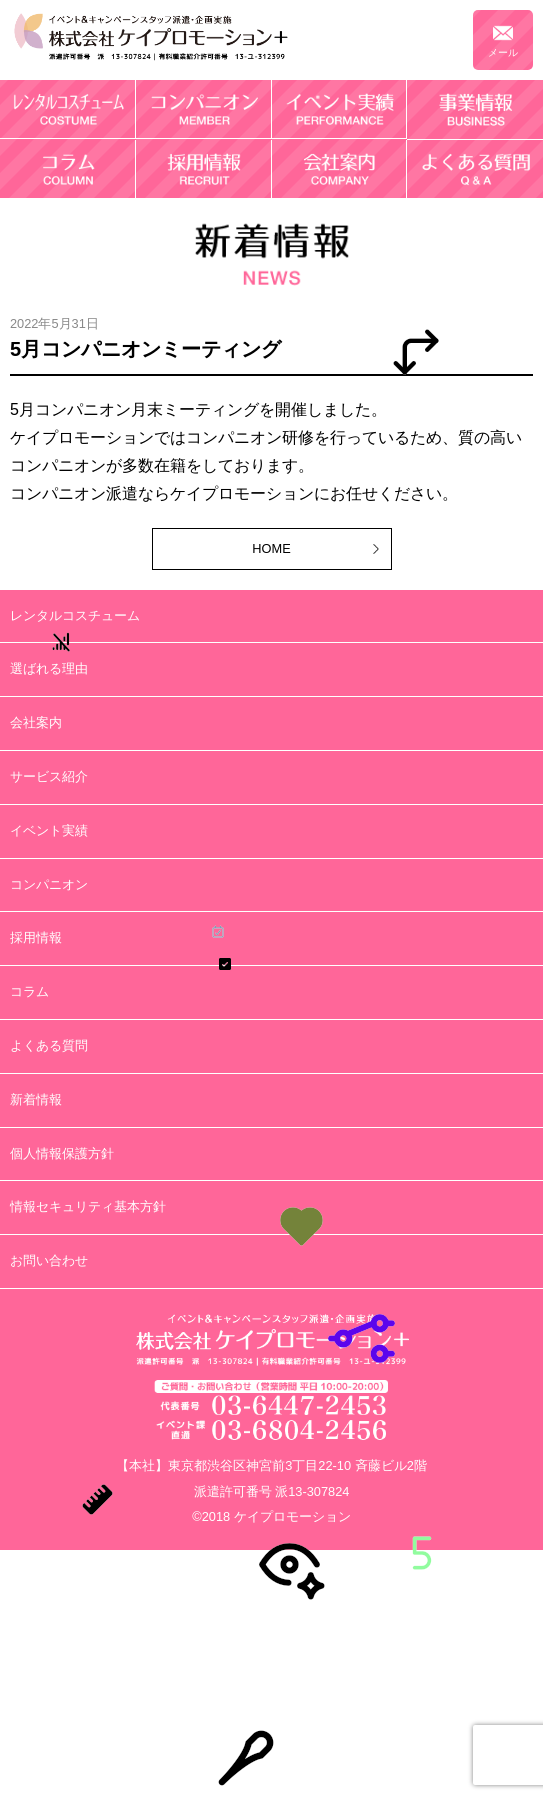  I want to click on mark a task as complete, so click(225, 964).